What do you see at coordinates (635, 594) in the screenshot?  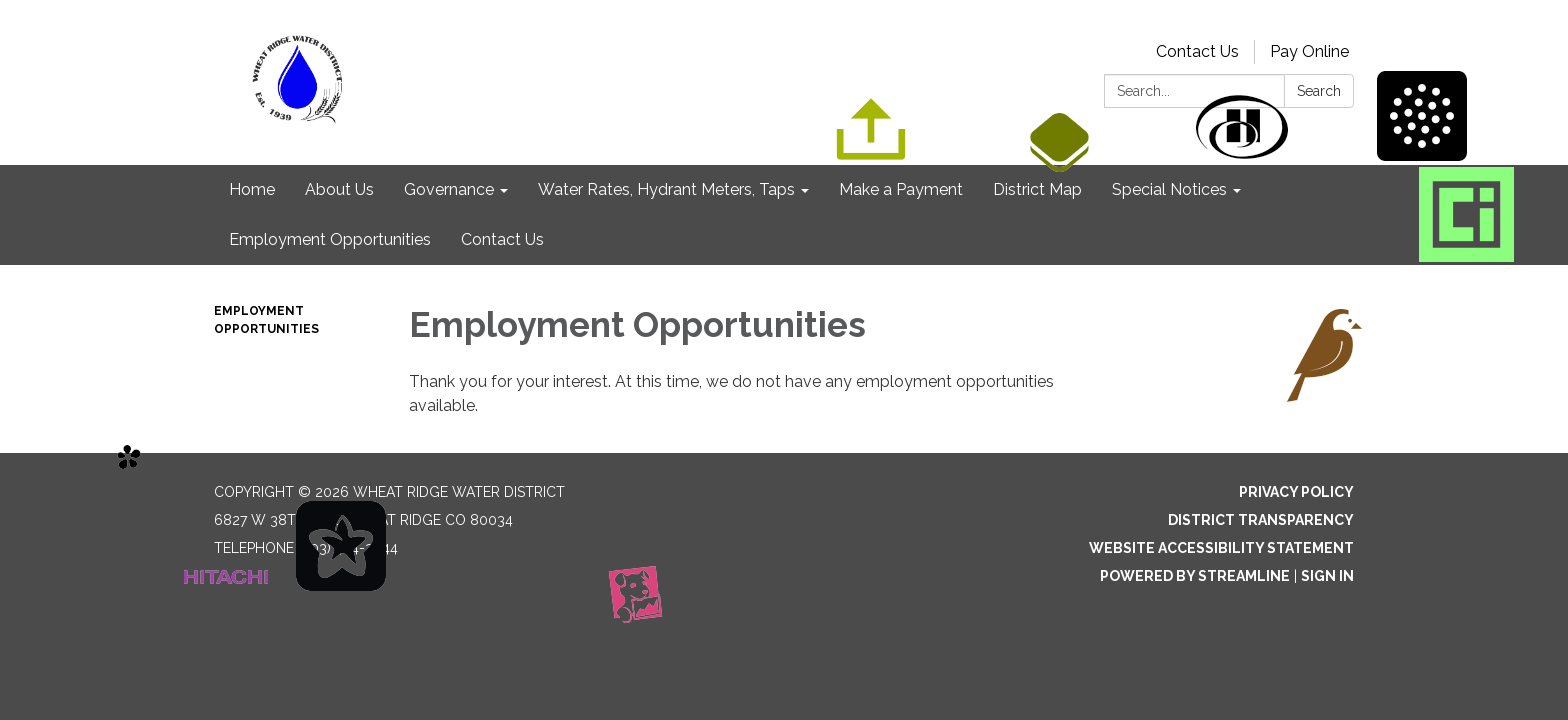 I see `open Datadog monitoring dashboard` at bounding box center [635, 594].